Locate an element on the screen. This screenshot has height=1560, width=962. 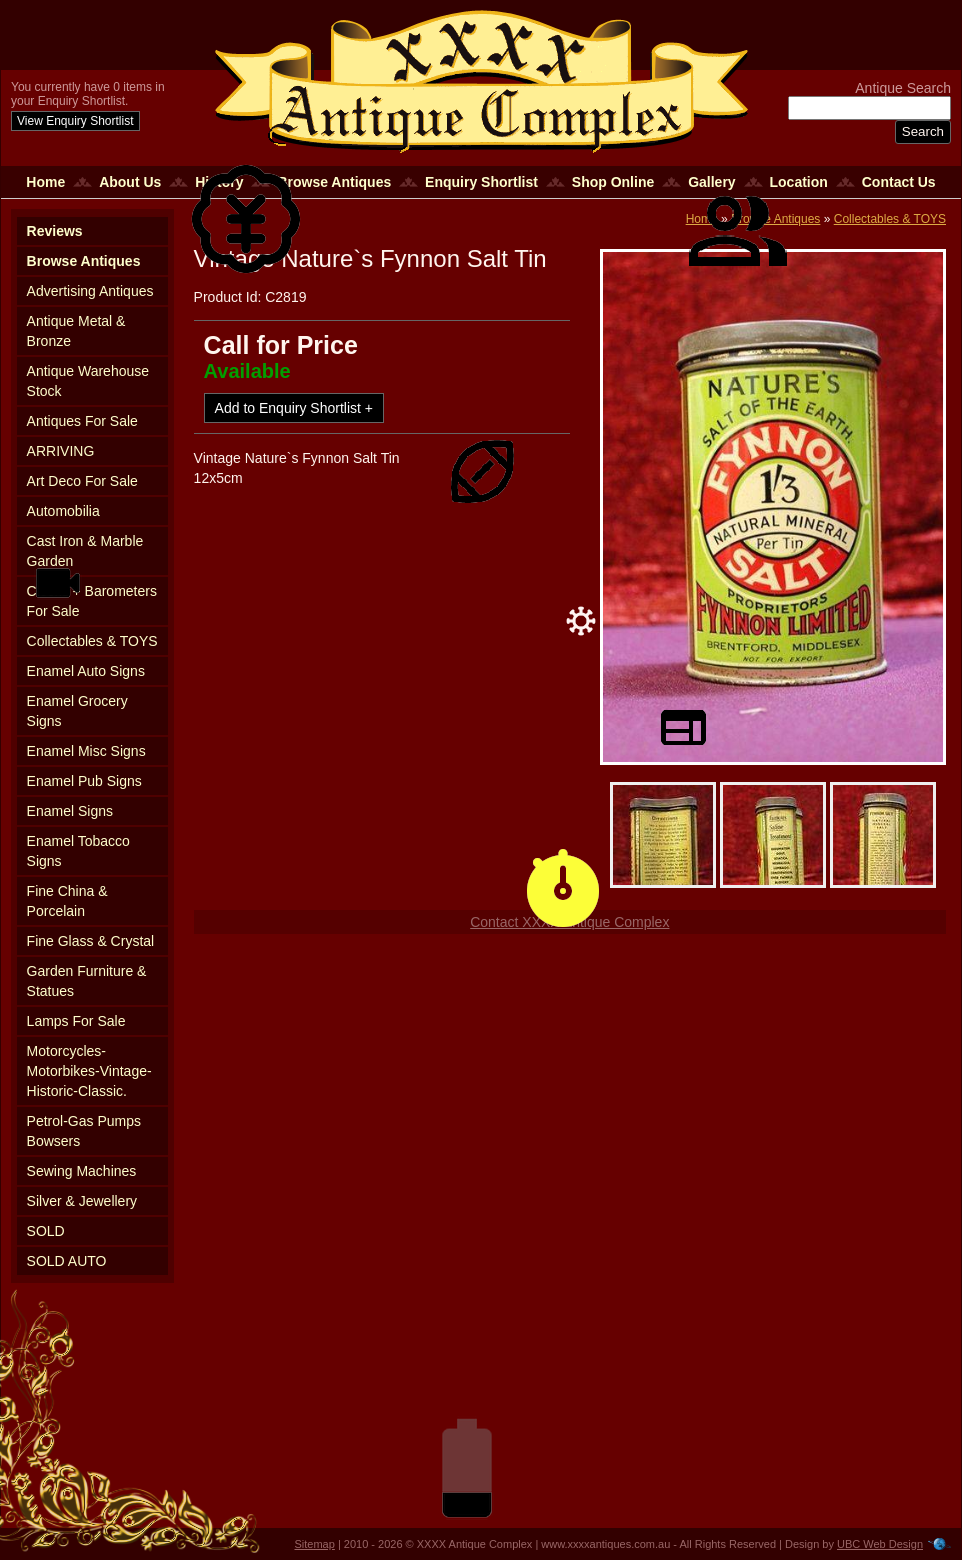
indicates virus or malware detected is located at coordinates (581, 621).